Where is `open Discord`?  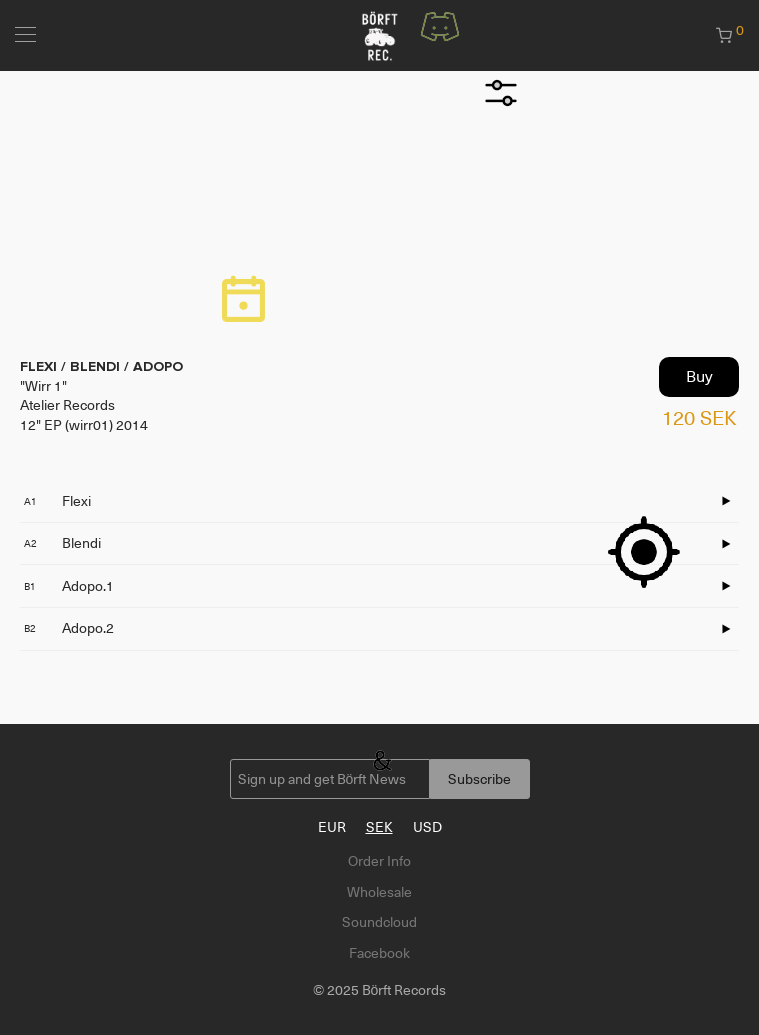 open Discord is located at coordinates (440, 26).